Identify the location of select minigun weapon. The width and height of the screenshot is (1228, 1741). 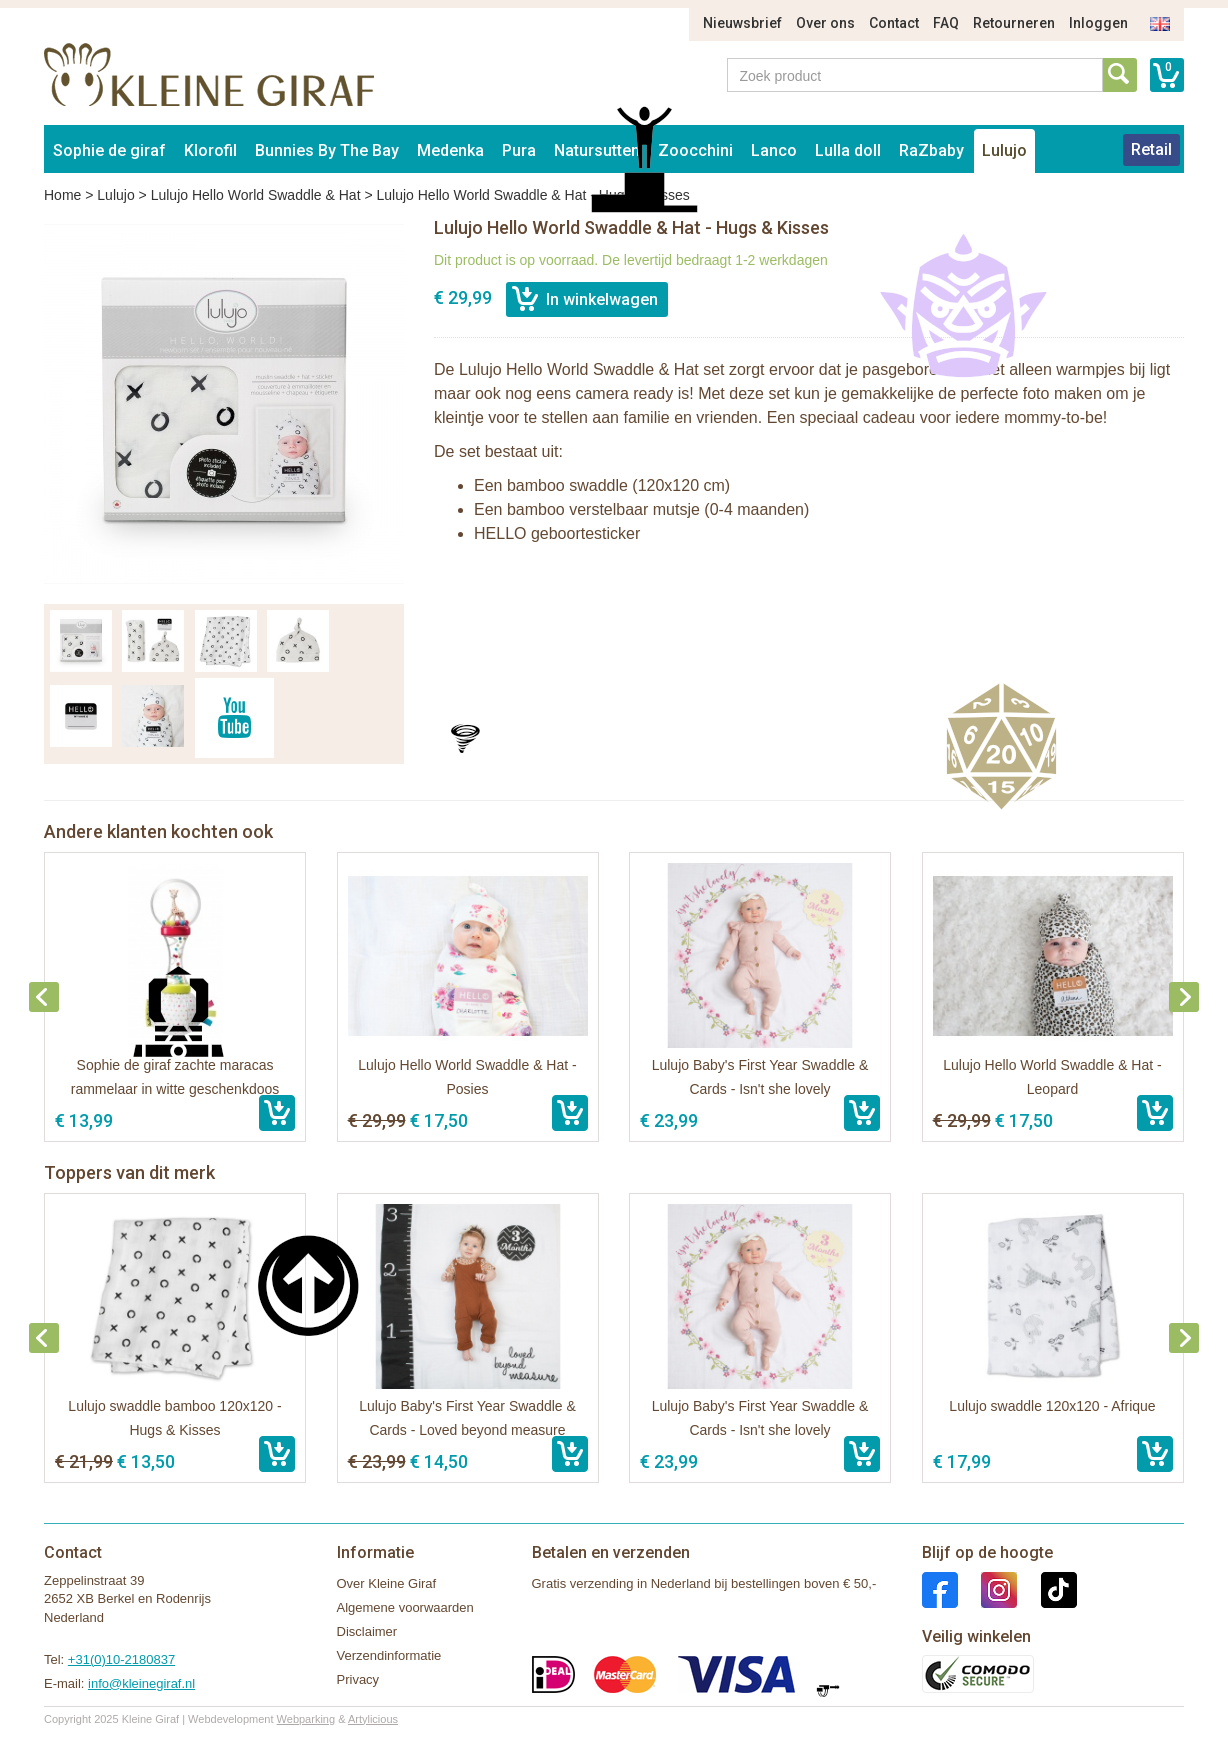
(828, 1688).